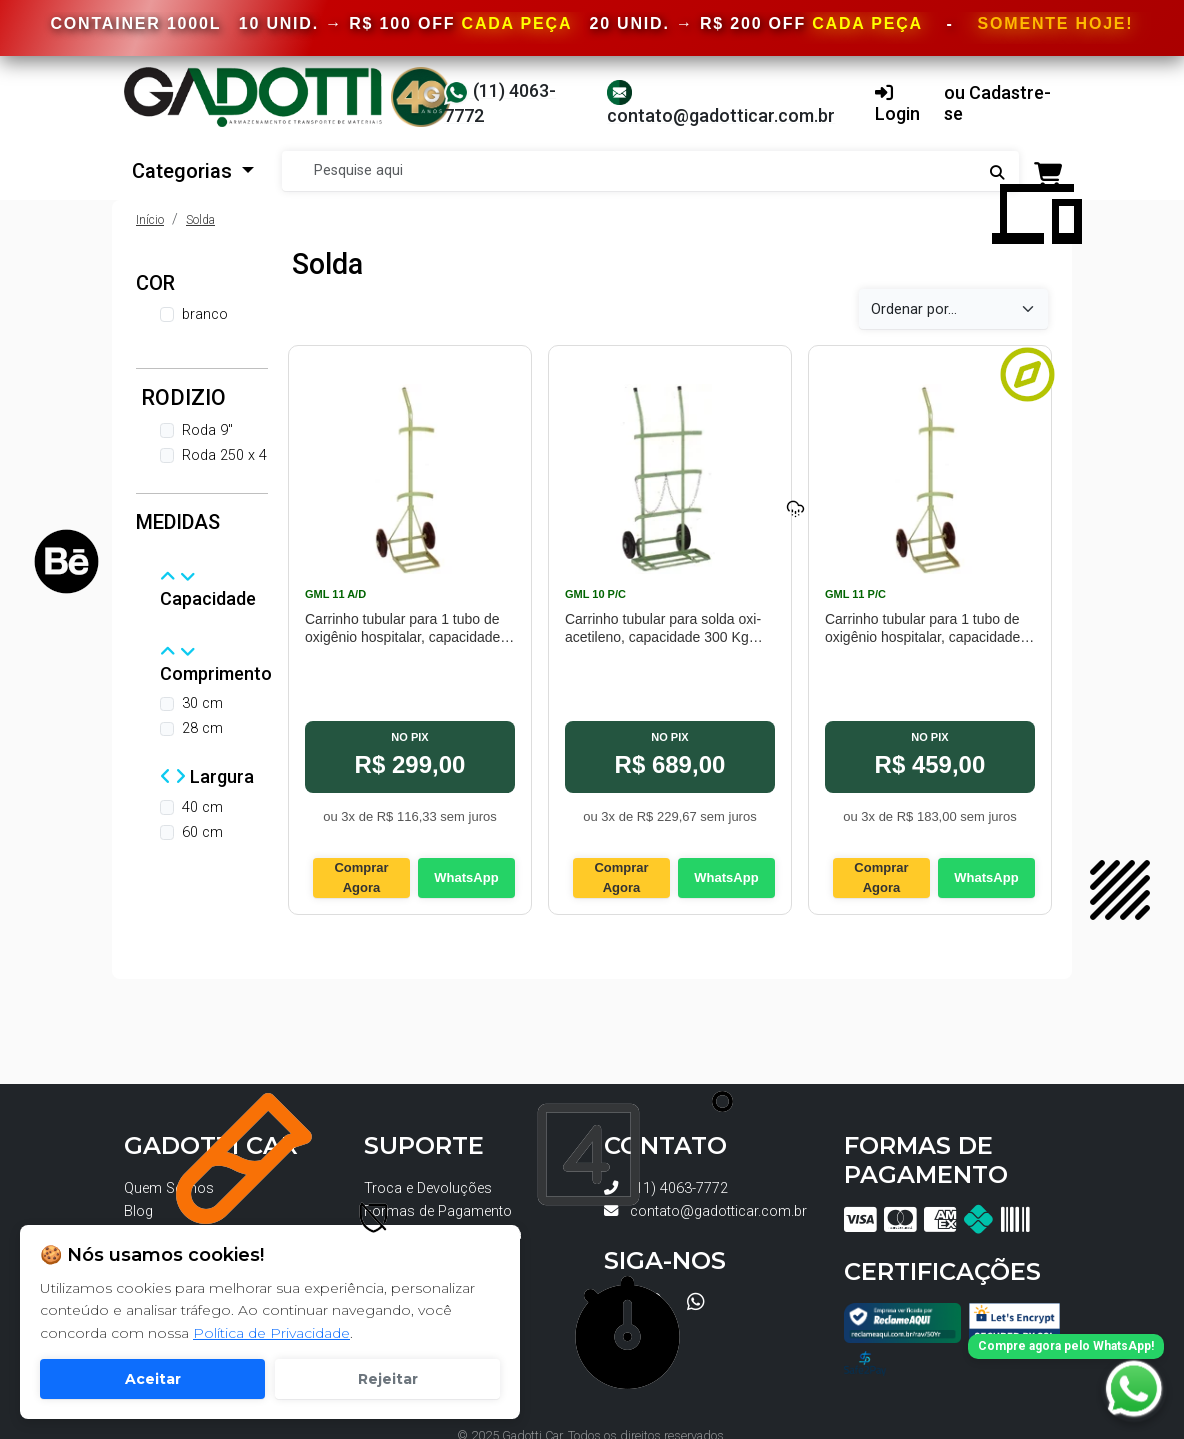 The height and width of the screenshot is (1439, 1184). Describe the element at coordinates (1027, 374) in the screenshot. I see `open safari browser` at that location.